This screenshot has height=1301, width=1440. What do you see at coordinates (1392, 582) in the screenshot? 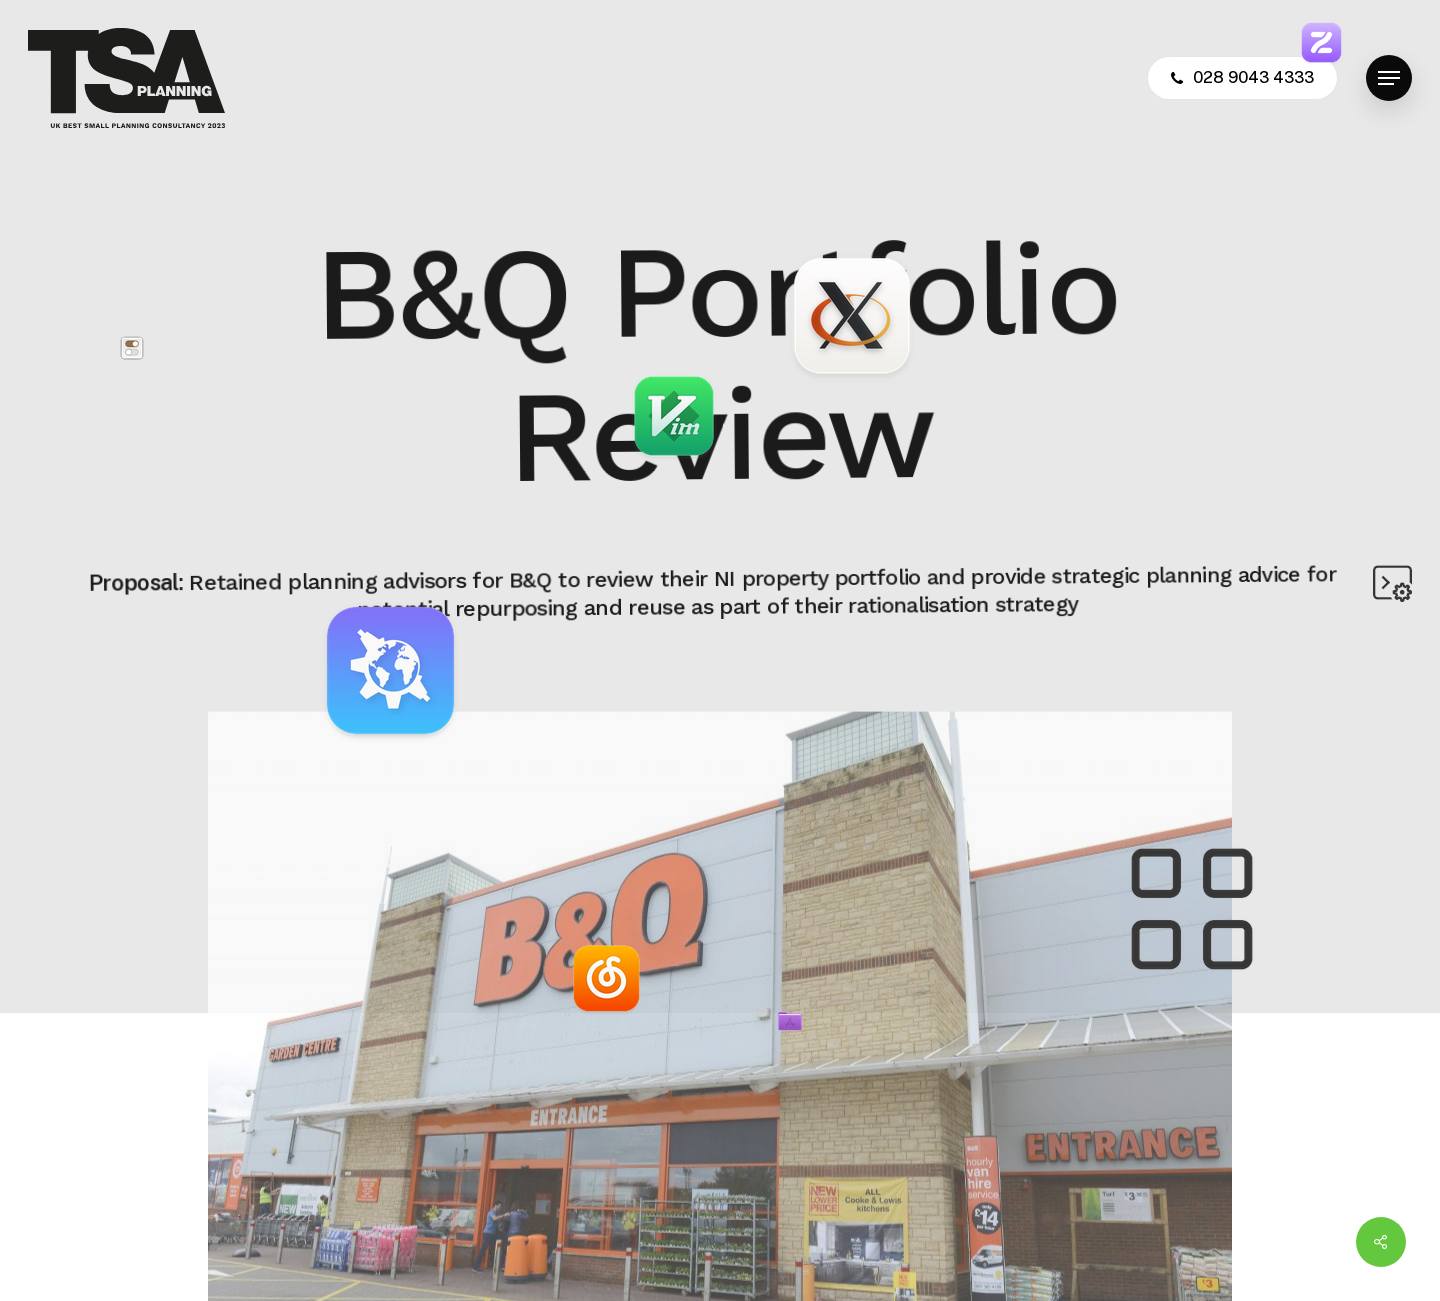
I see `open terminal preferences` at bounding box center [1392, 582].